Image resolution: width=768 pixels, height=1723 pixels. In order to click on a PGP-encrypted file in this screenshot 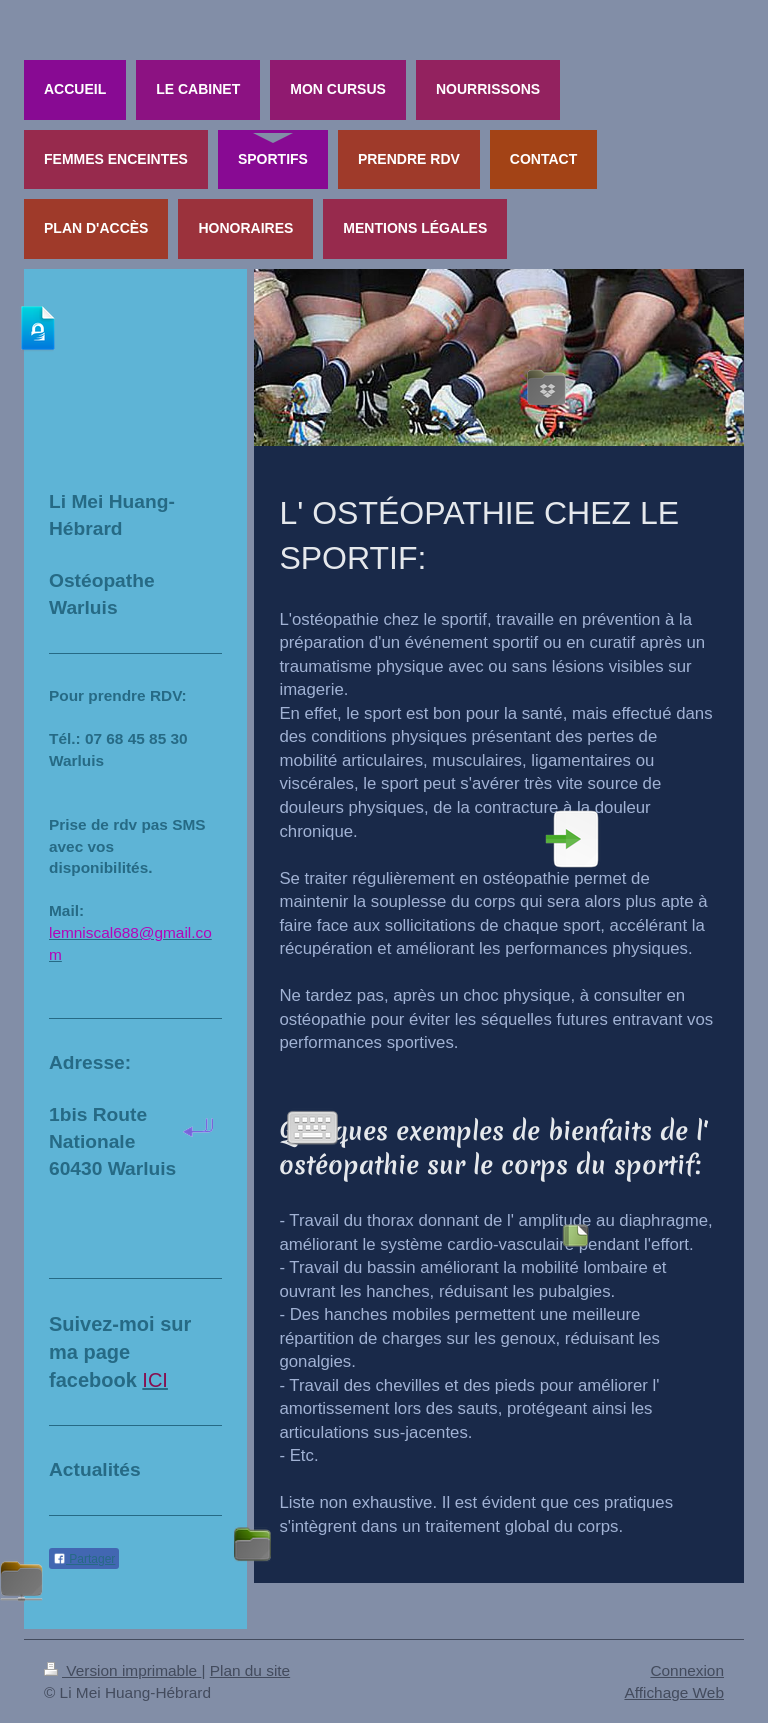, I will do `click(38, 328)`.